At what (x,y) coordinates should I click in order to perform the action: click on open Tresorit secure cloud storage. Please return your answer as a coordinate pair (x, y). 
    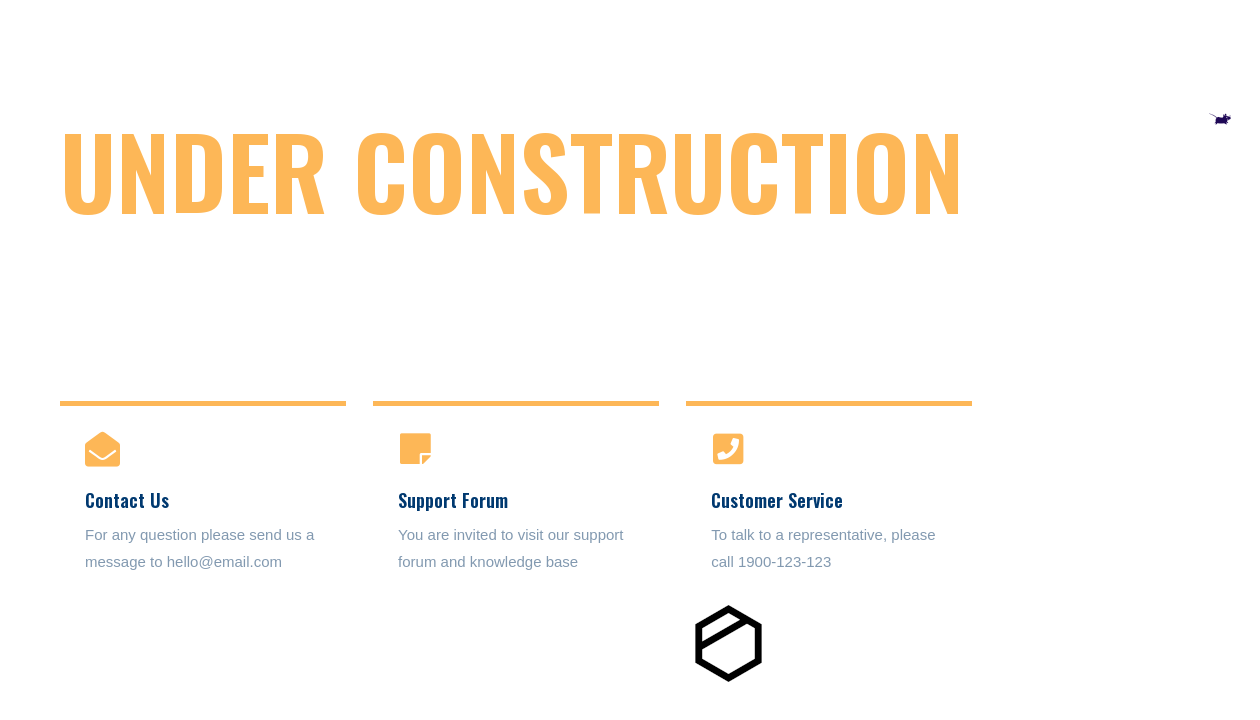
    Looking at the image, I should click on (728, 643).